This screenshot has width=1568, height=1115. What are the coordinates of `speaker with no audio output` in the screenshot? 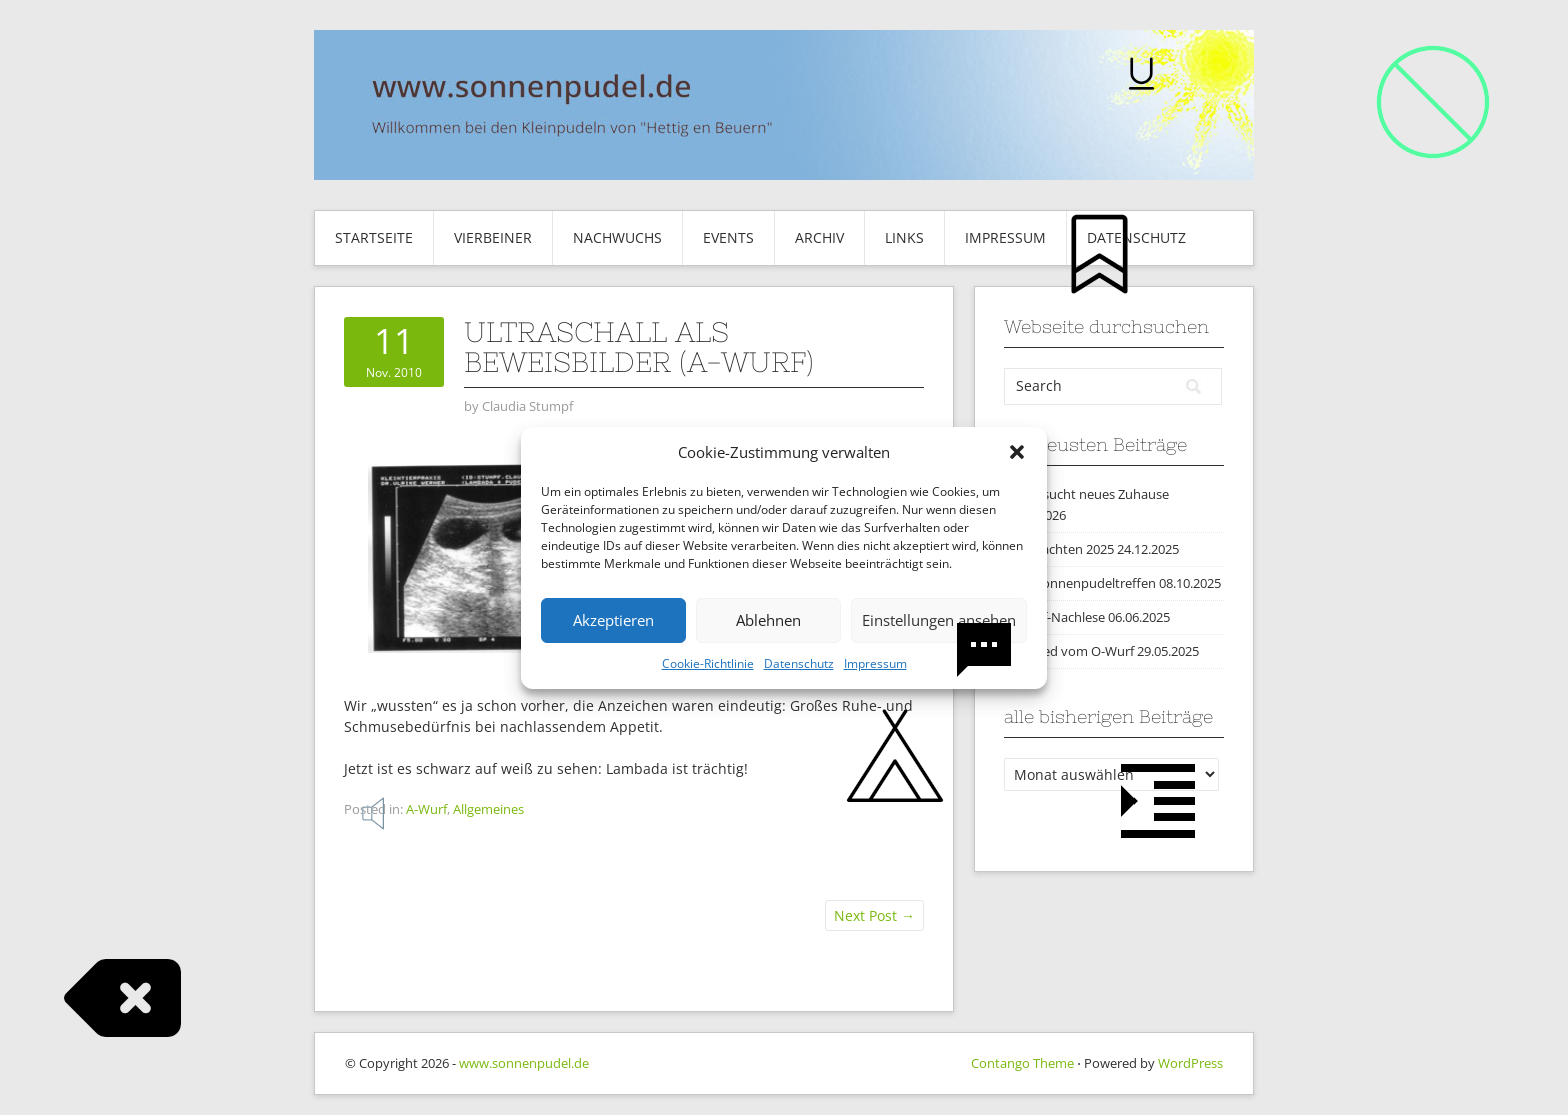 It's located at (379, 813).